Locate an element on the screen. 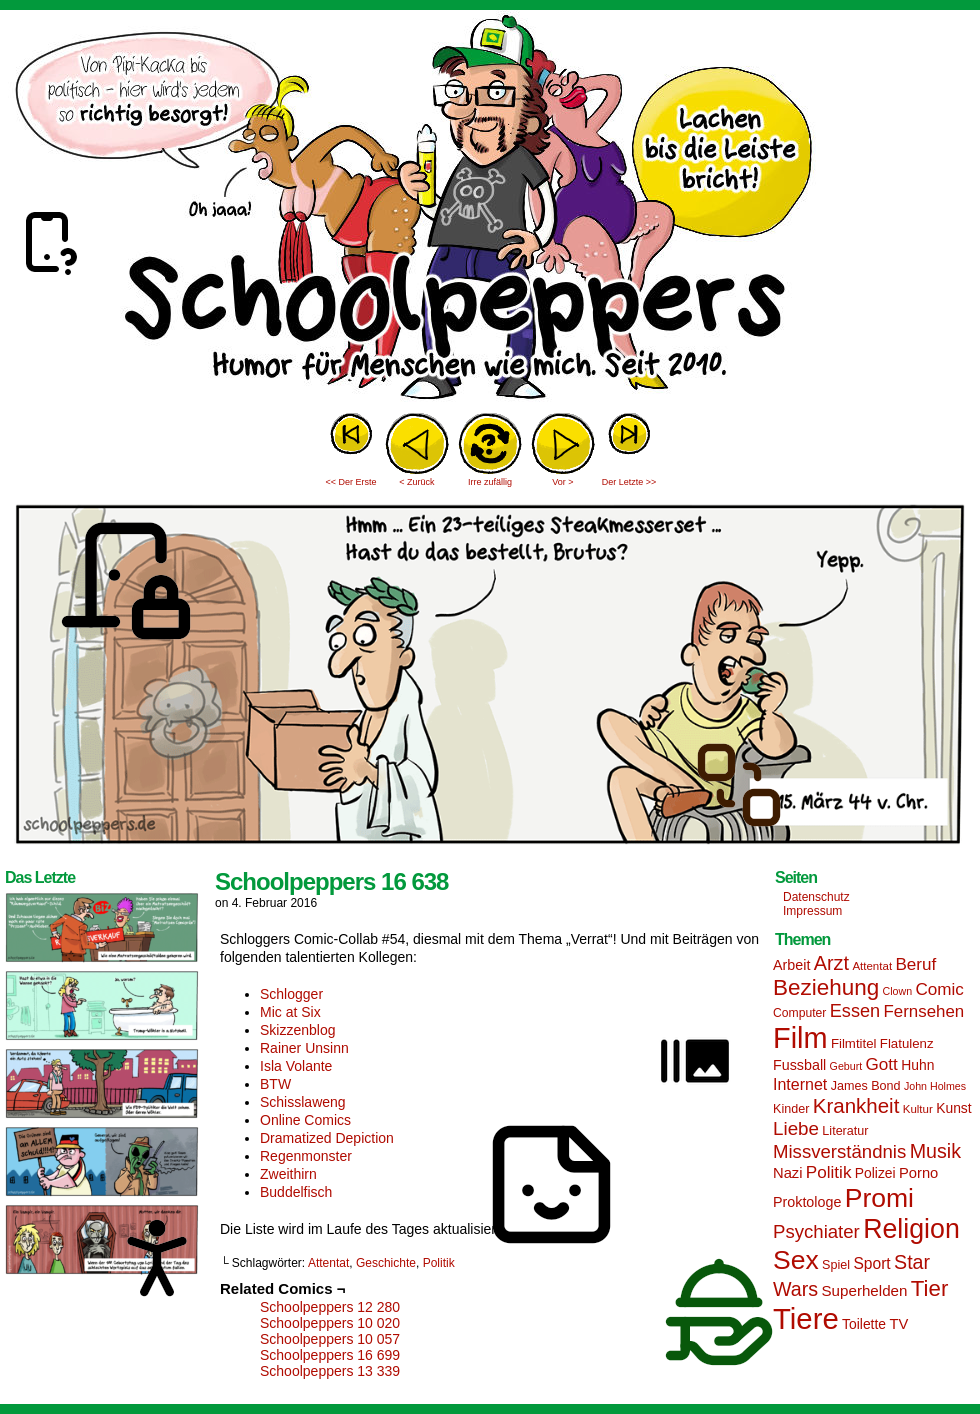 The width and height of the screenshot is (980, 1414). indicates pedestrian or walking mode is located at coordinates (157, 1258).